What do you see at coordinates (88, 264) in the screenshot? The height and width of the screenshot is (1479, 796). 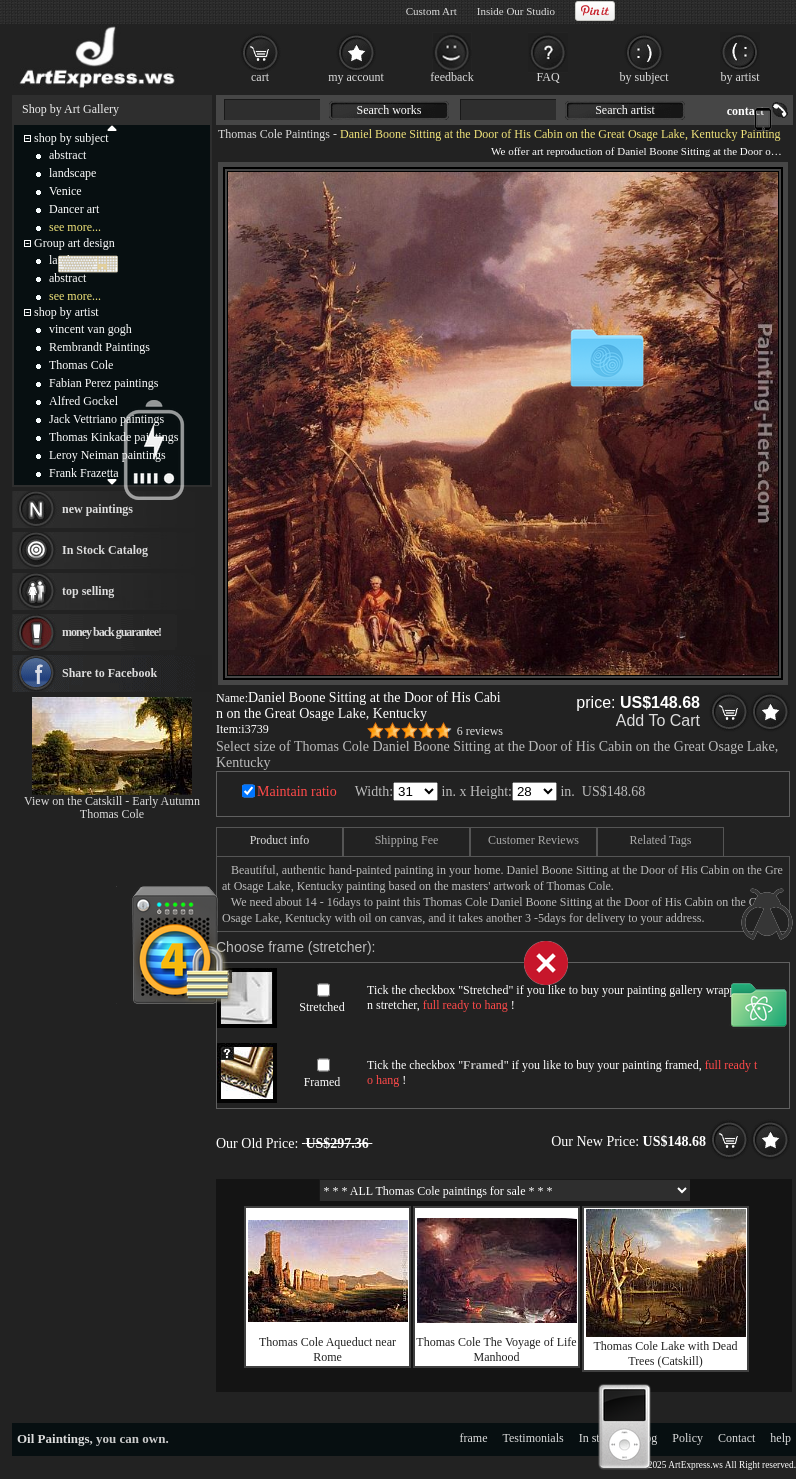 I see `bluetooth keyboard connected (yellow variant)` at bounding box center [88, 264].